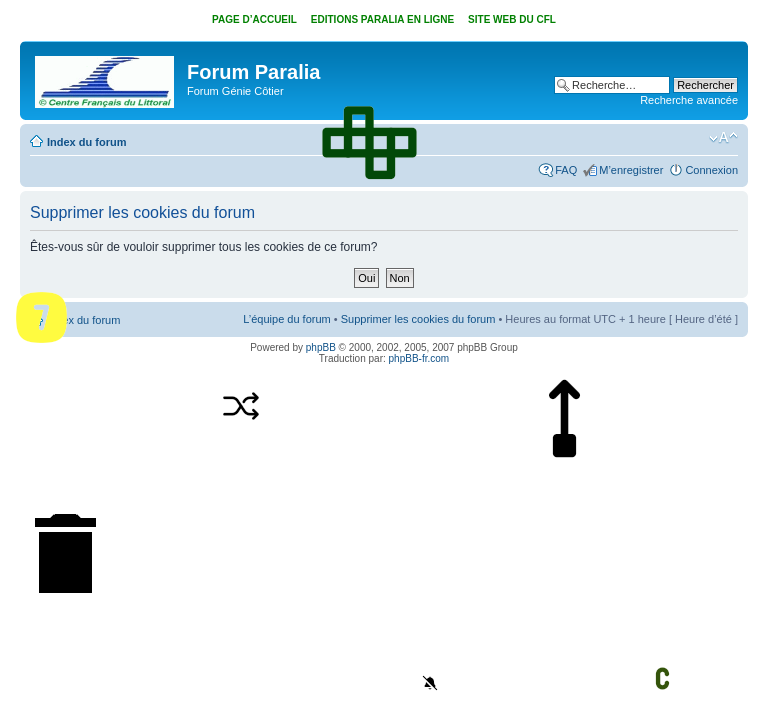 This screenshot has width=768, height=727. What do you see at coordinates (41, 317) in the screenshot?
I see `indicates item number 7 in a list or sequence` at bounding box center [41, 317].